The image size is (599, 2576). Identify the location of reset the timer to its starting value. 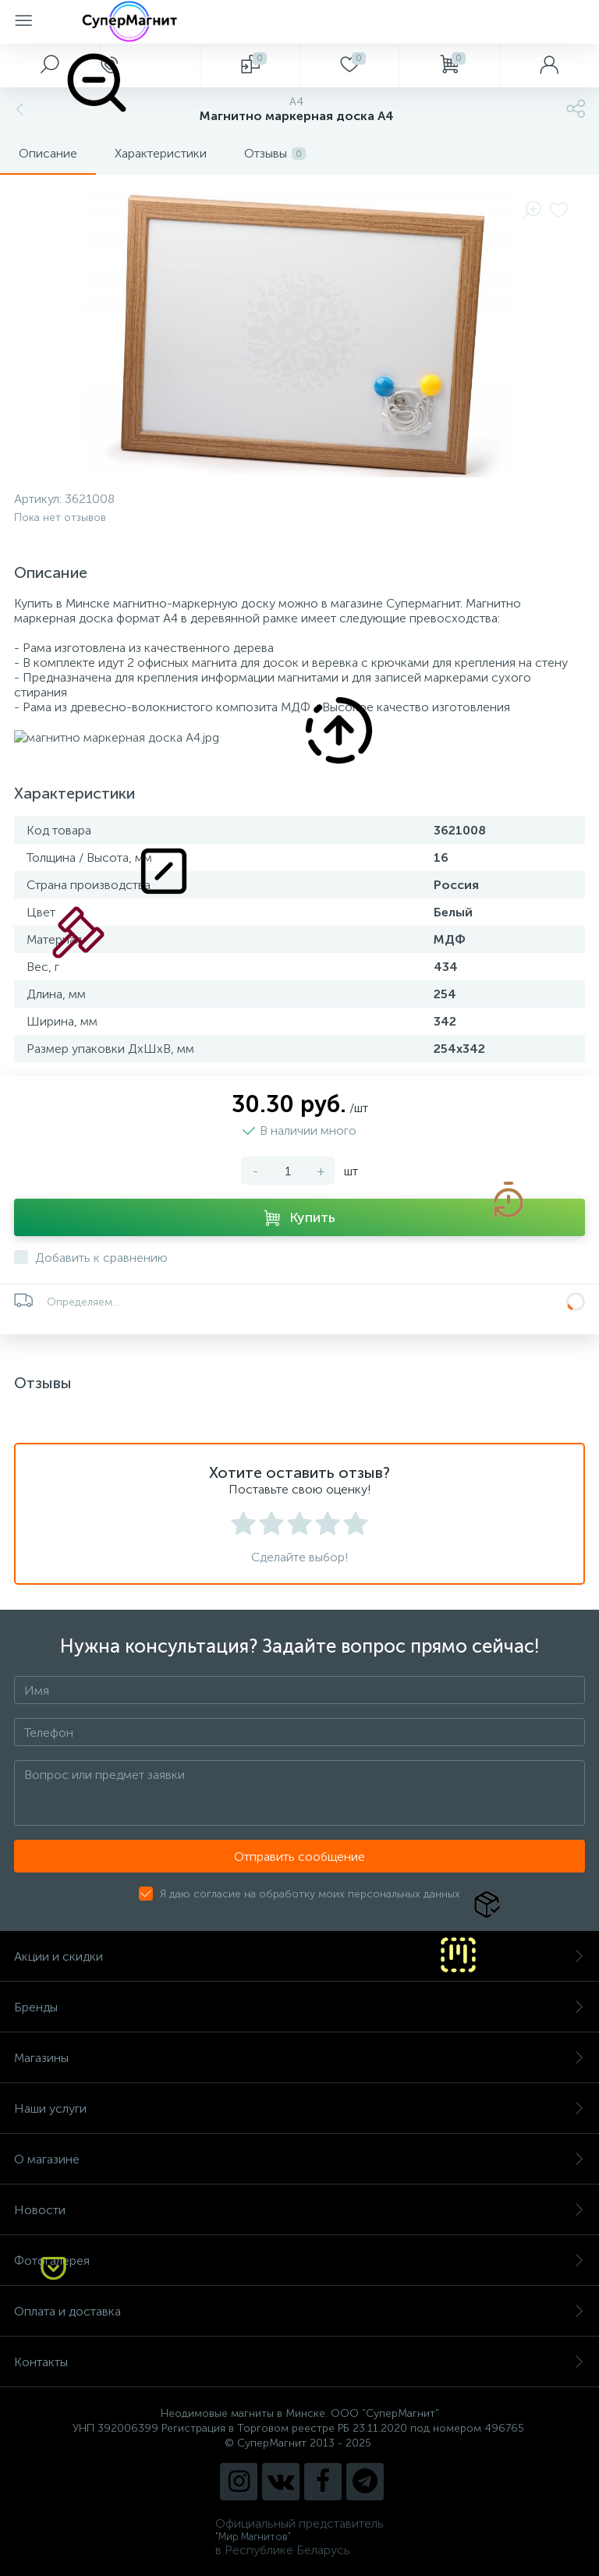
(509, 1199).